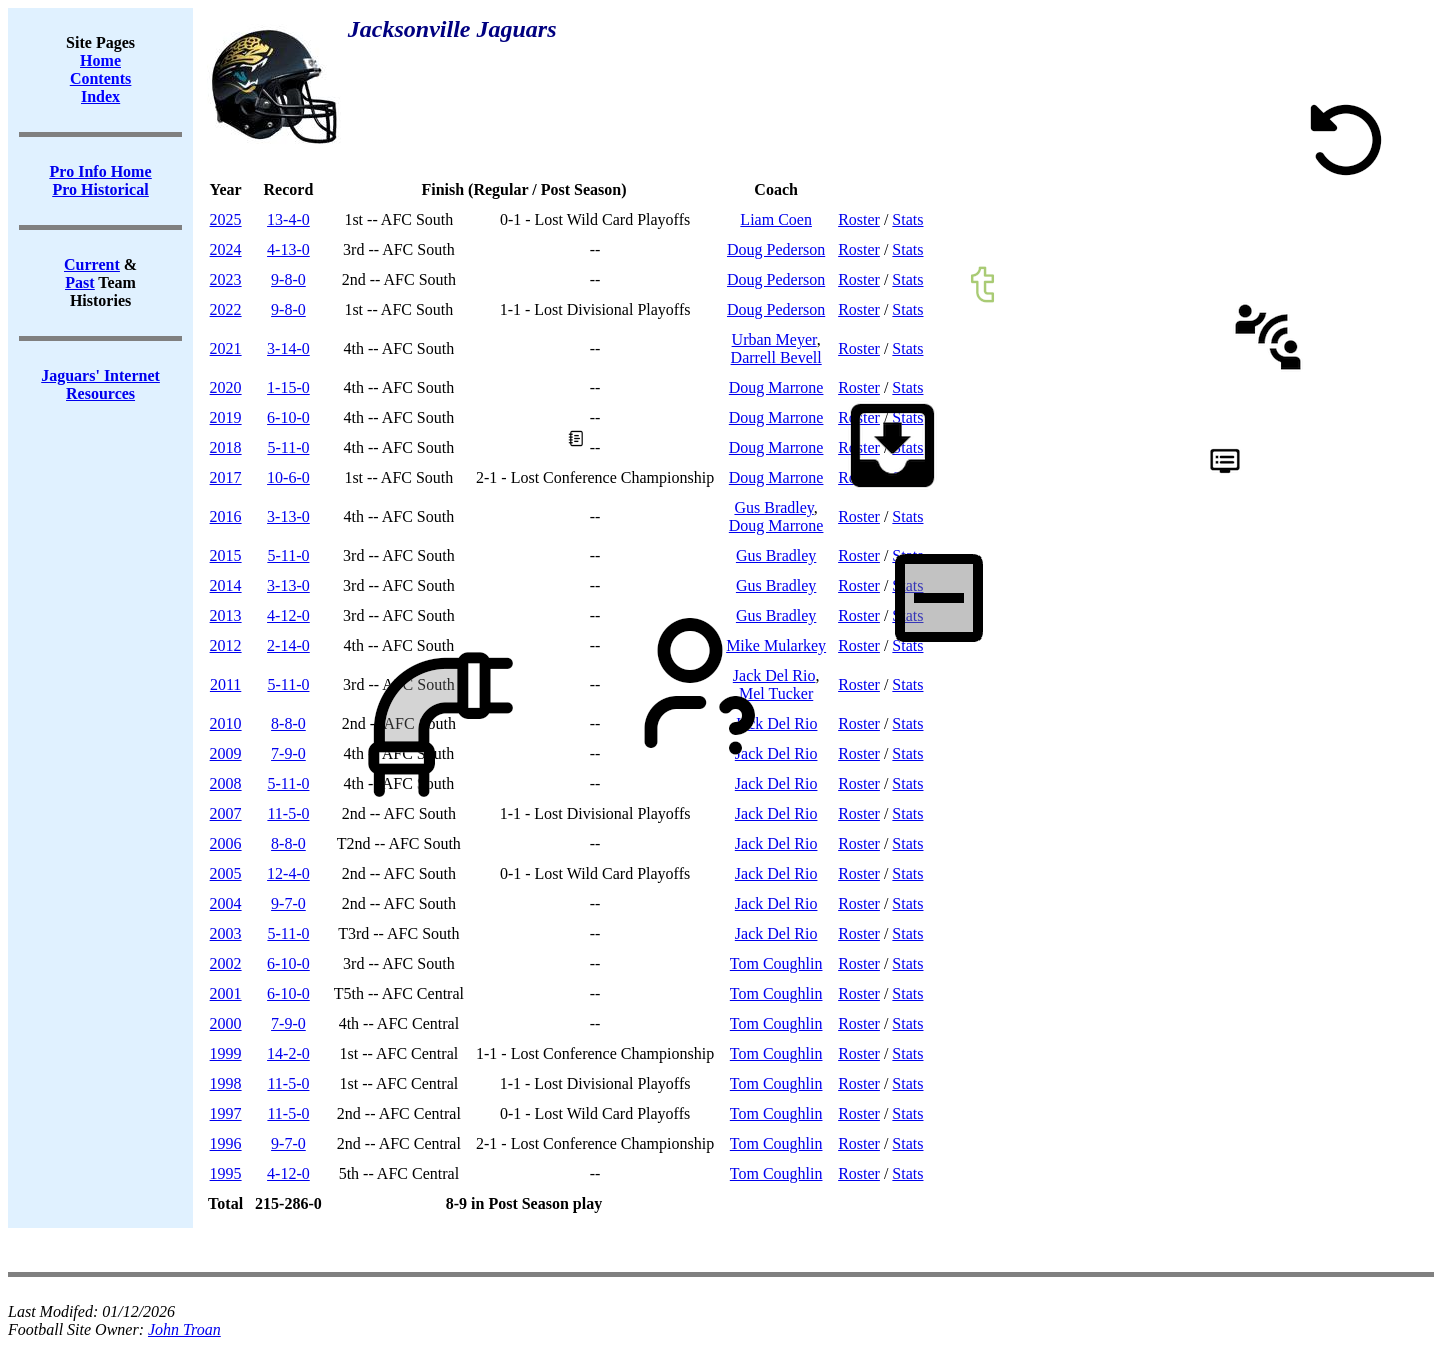  What do you see at coordinates (982, 284) in the screenshot?
I see `open tumblr app` at bounding box center [982, 284].